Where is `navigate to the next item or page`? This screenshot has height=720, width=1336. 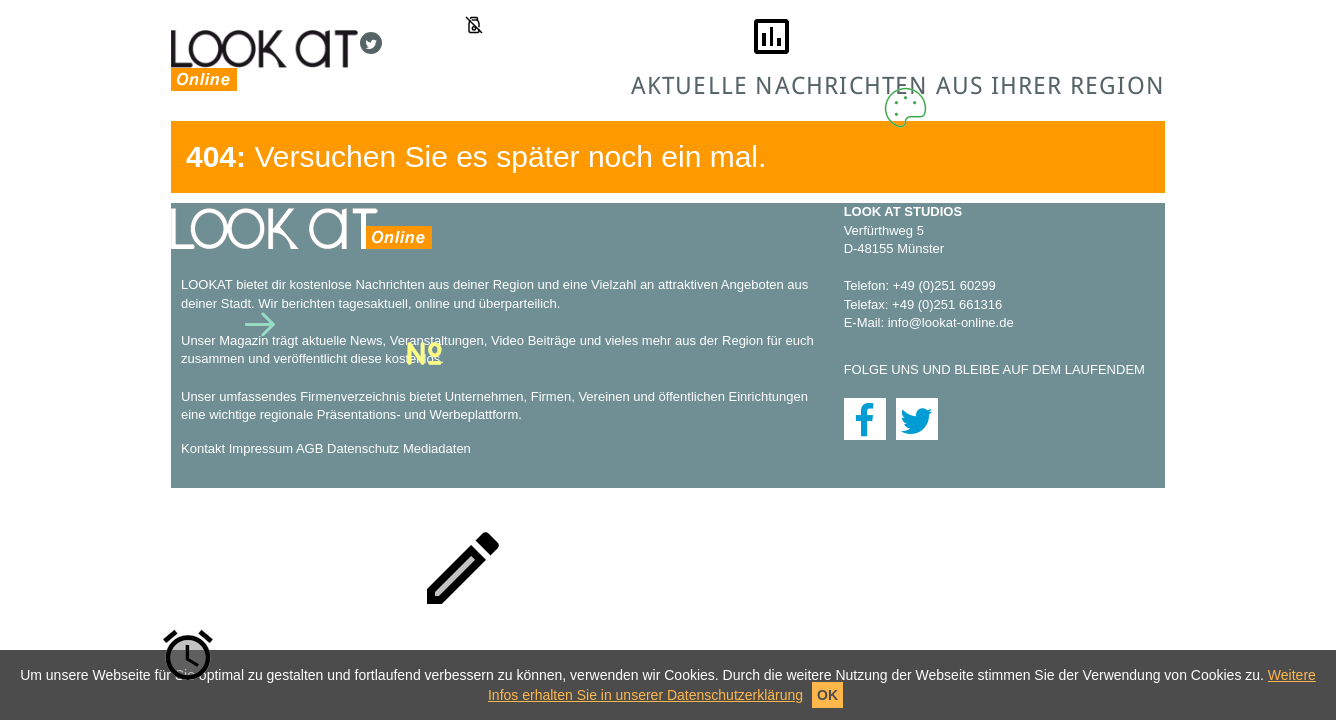 navigate to the next item or page is located at coordinates (260, 324).